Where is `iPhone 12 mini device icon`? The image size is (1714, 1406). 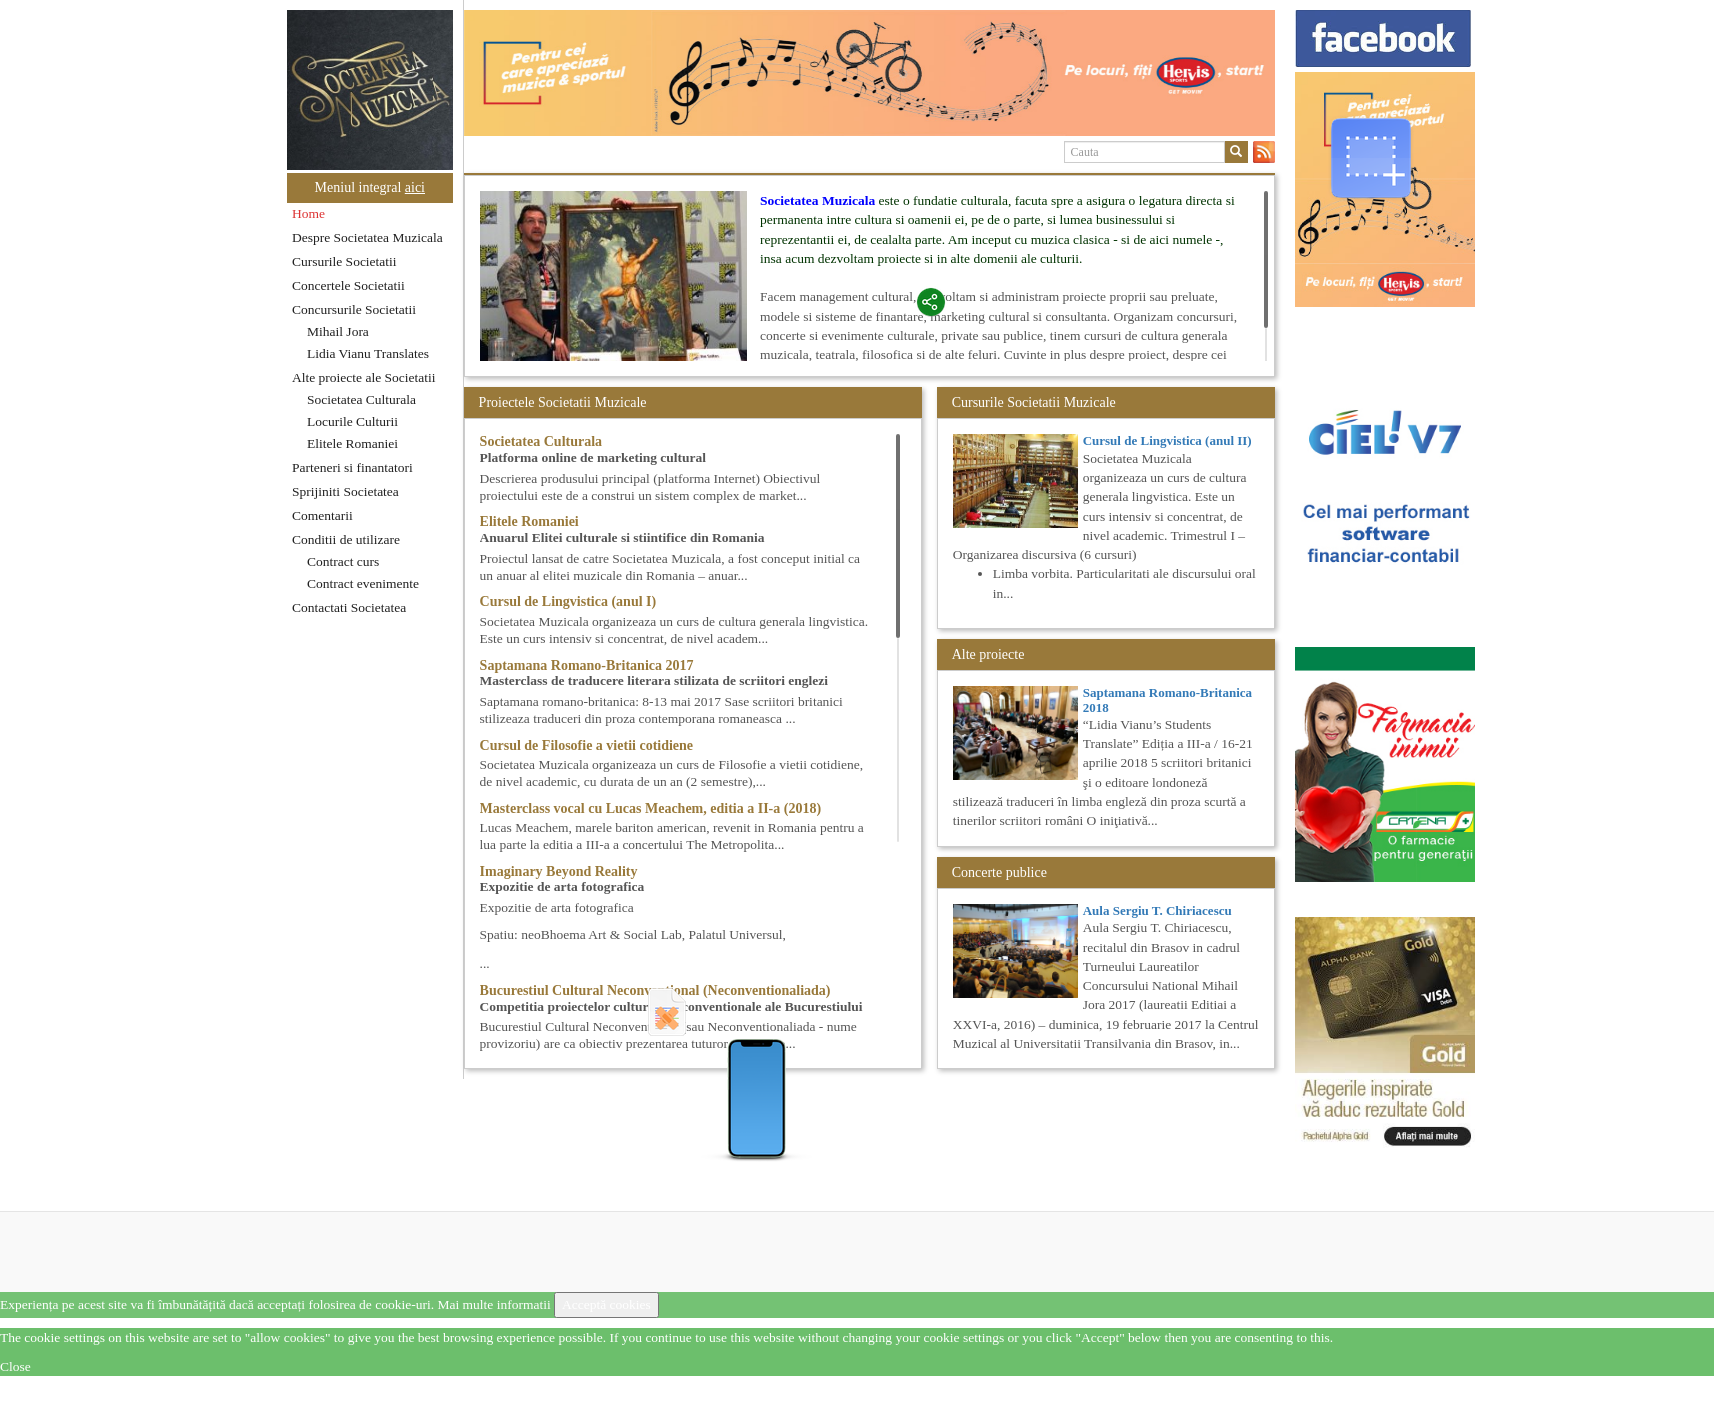
iPhone 12 mini device icon is located at coordinates (756, 1100).